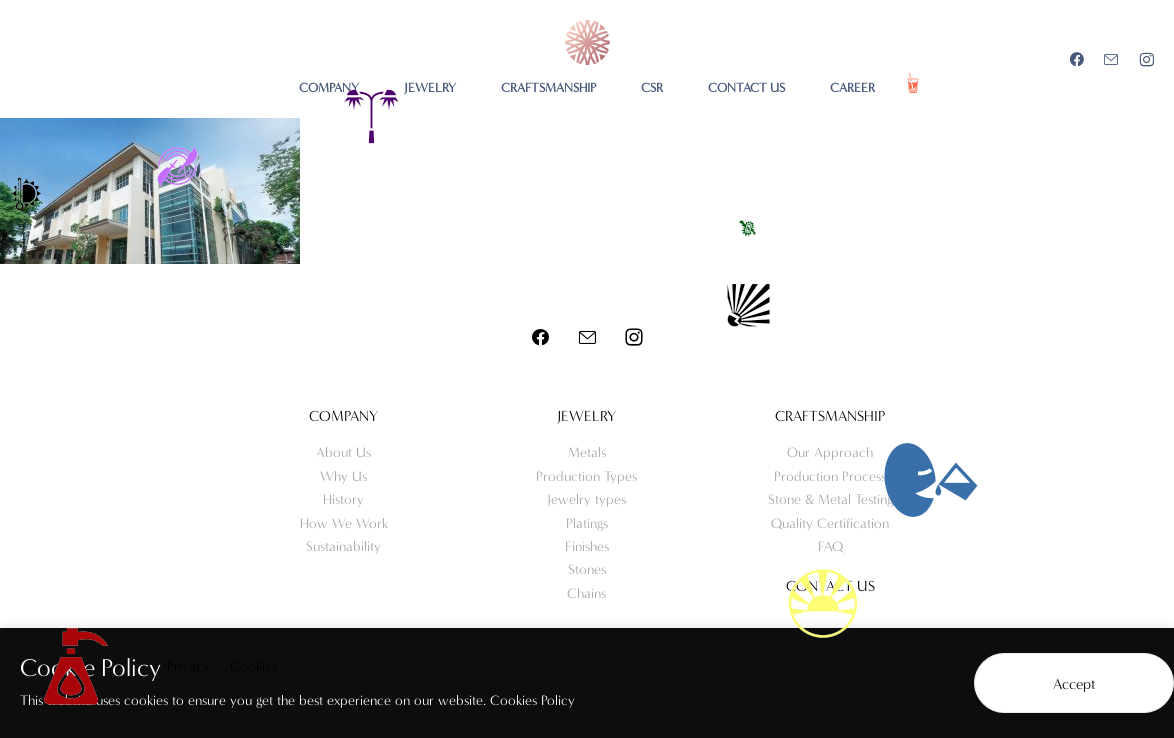  What do you see at coordinates (747, 228) in the screenshot?
I see `boost or recharge energy` at bounding box center [747, 228].